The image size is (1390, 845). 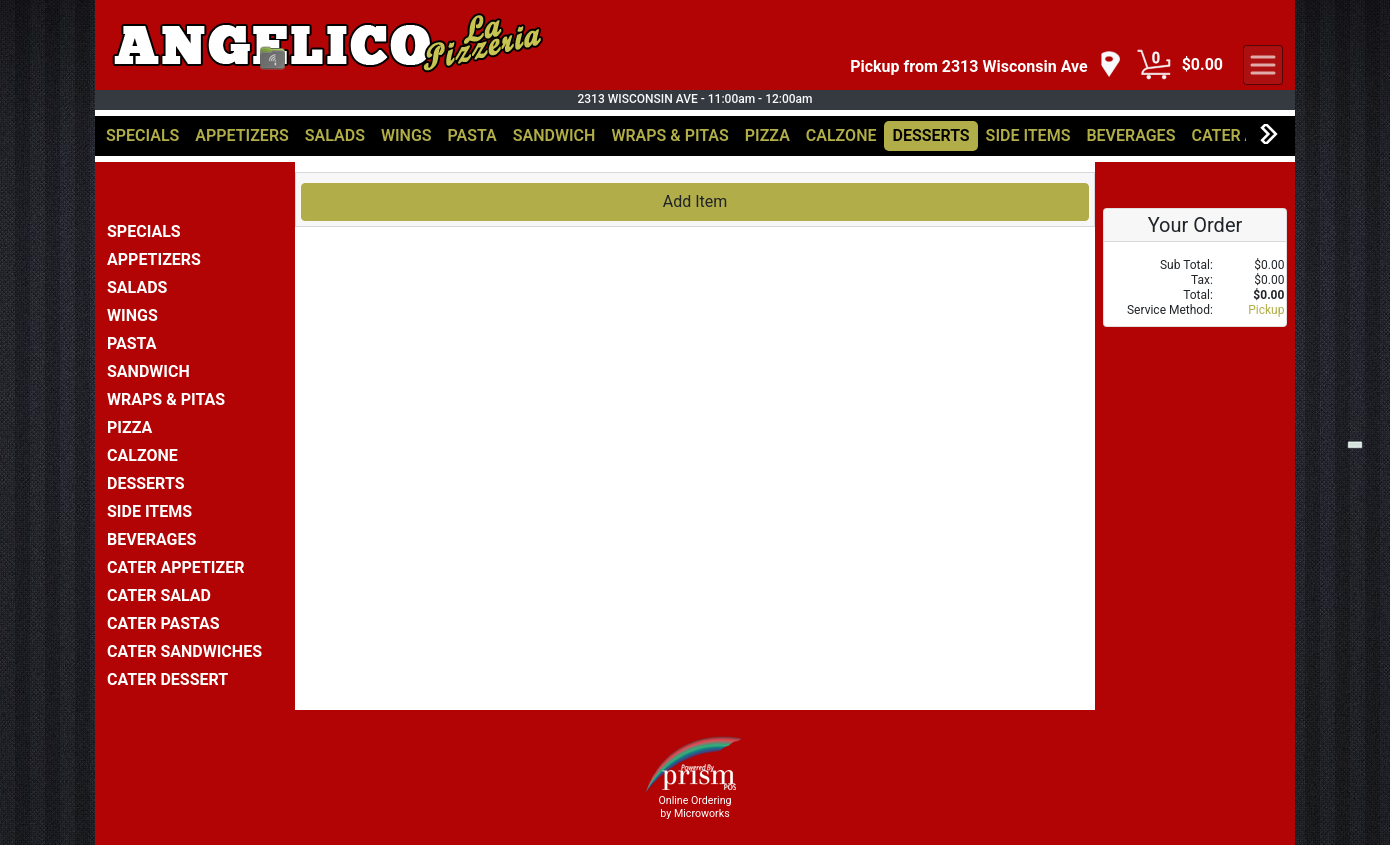 I want to click on open insync cloud sync folder, so click(x=272, y=57).